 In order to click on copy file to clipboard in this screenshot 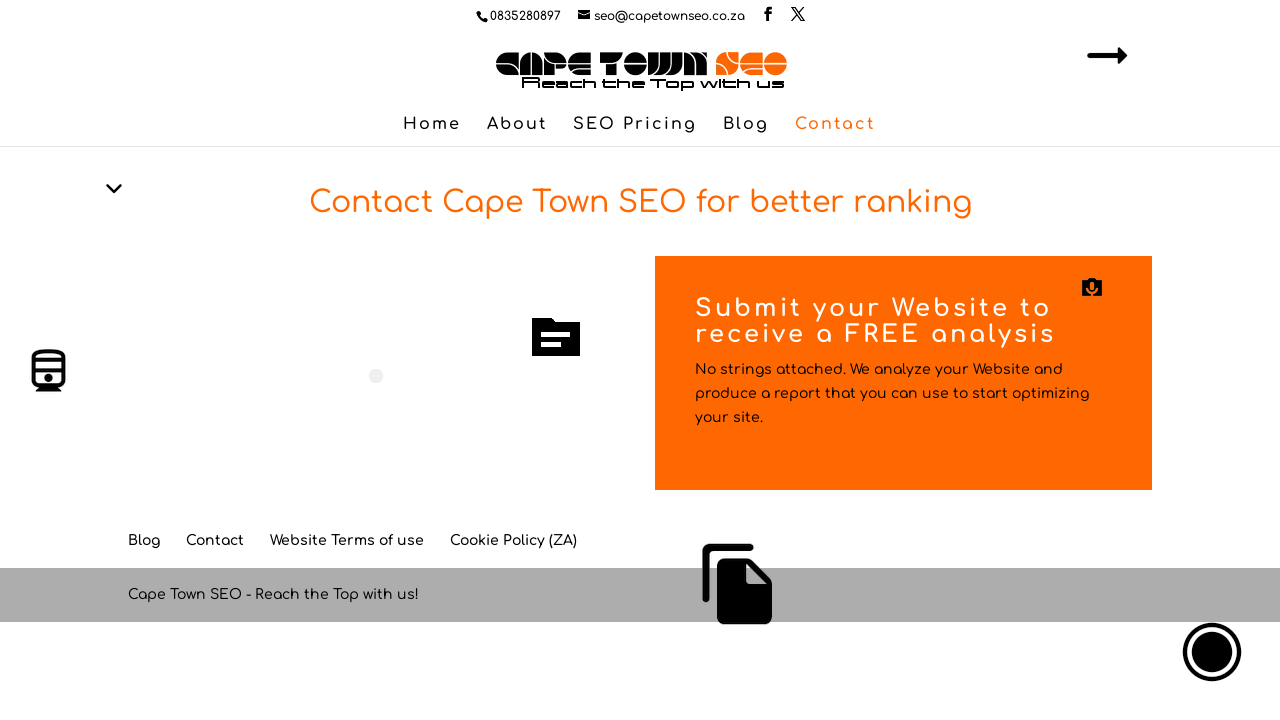, I will do `click(739, 584)`.